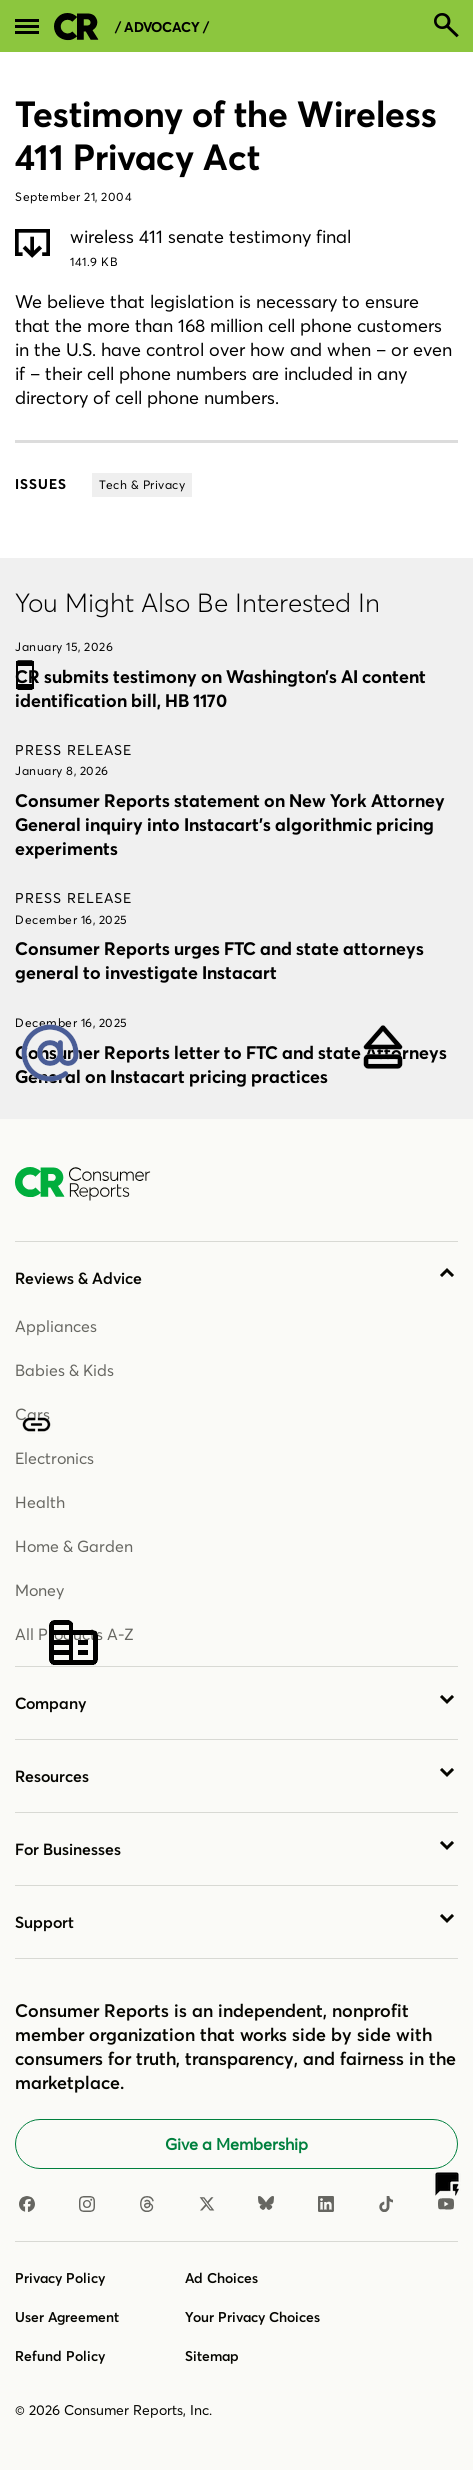 This screenshot has height=2470, width=473. What do you see at coordinates (50, 1053) in the screenshot?
I see `mention a user in a post or comment` at bounding box center [50, 1053].